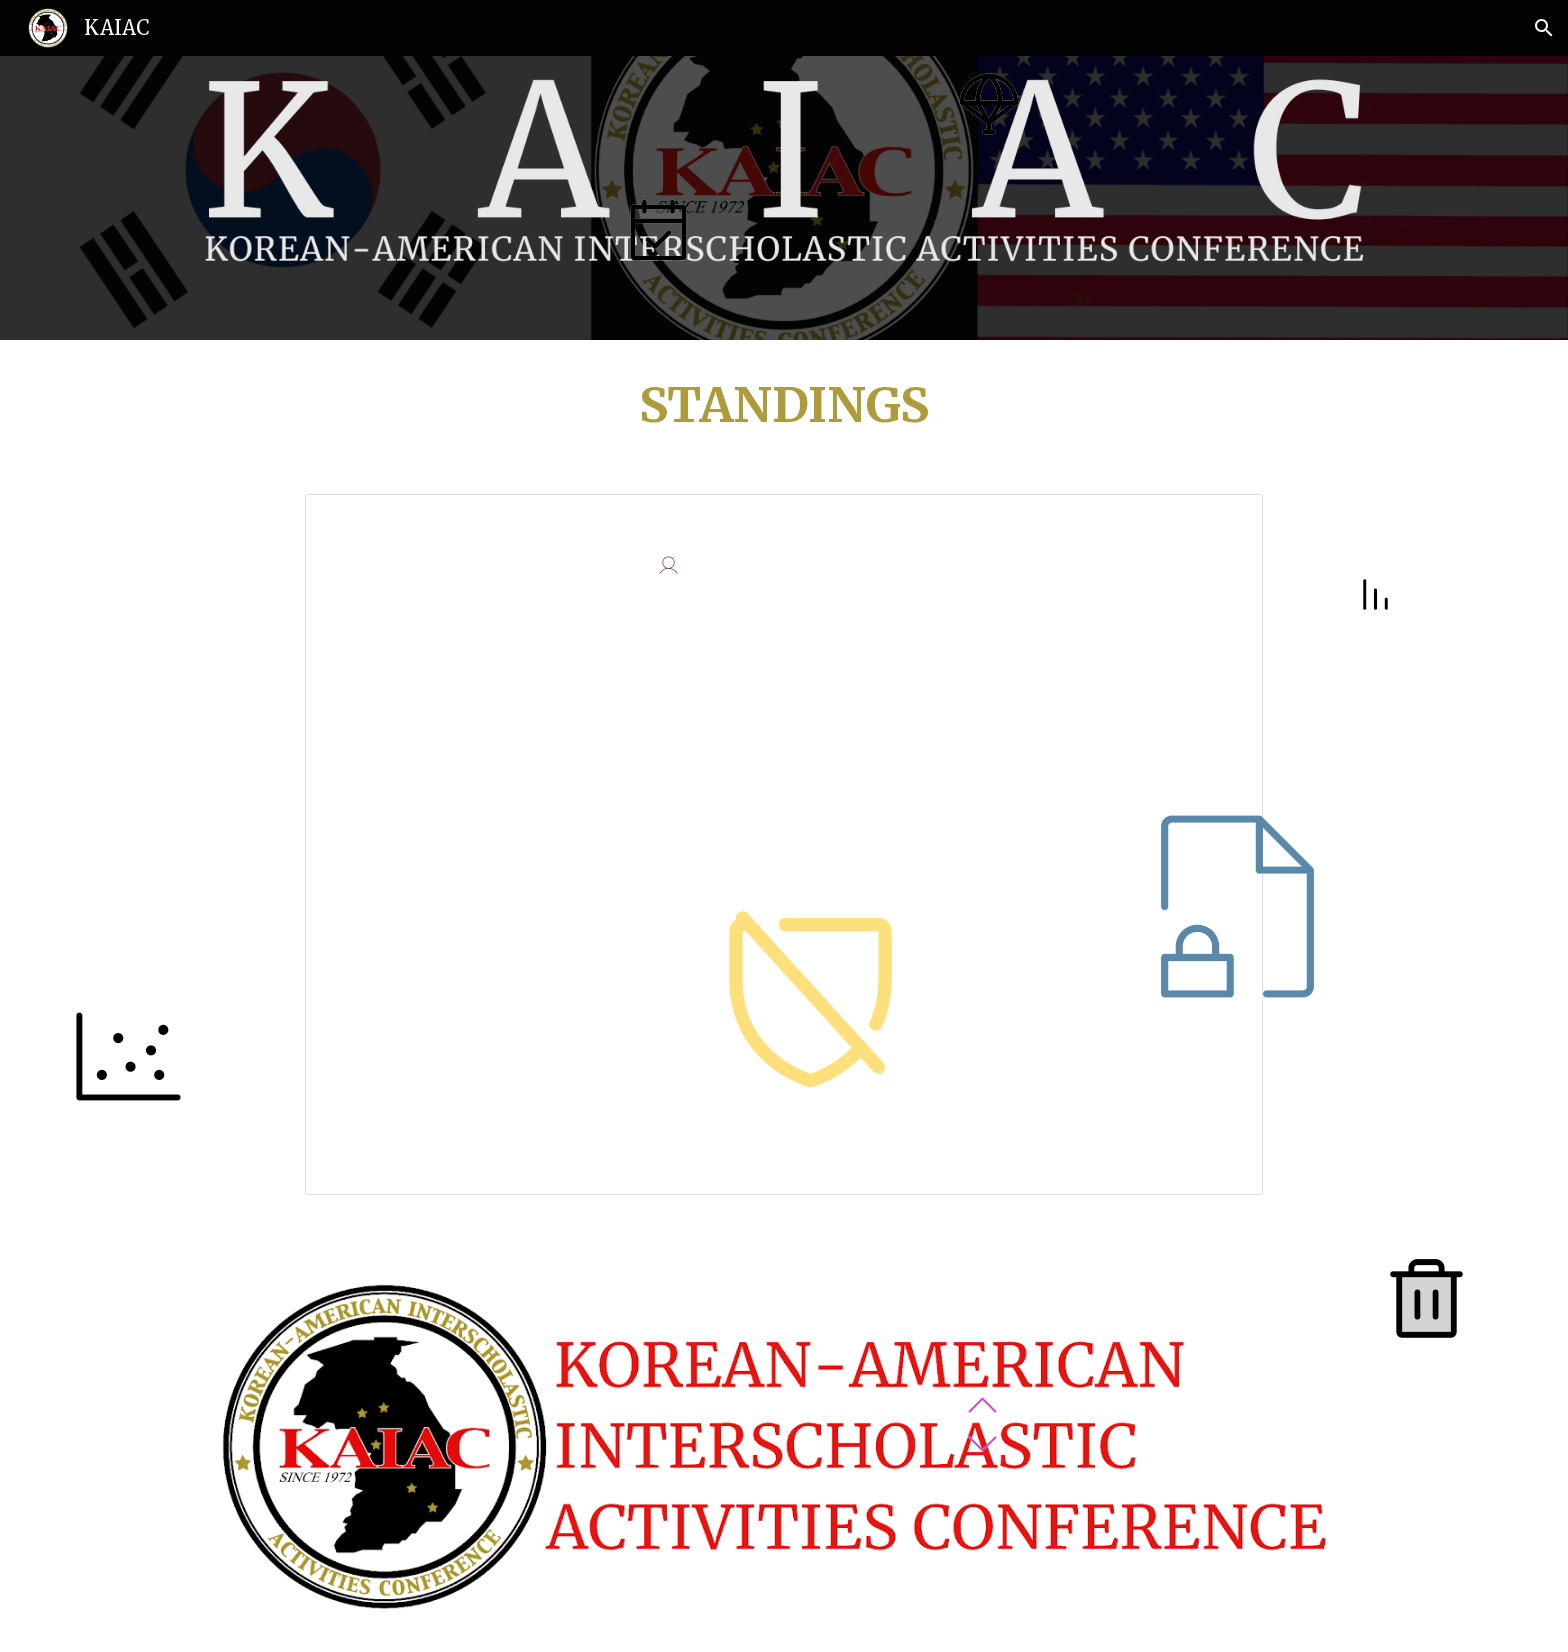 The image size is (1568, 1652). What do you see at coordinates (810, 992) in the screenshot?
I see `security or protection is disabled` at bounding box center [810, 992].